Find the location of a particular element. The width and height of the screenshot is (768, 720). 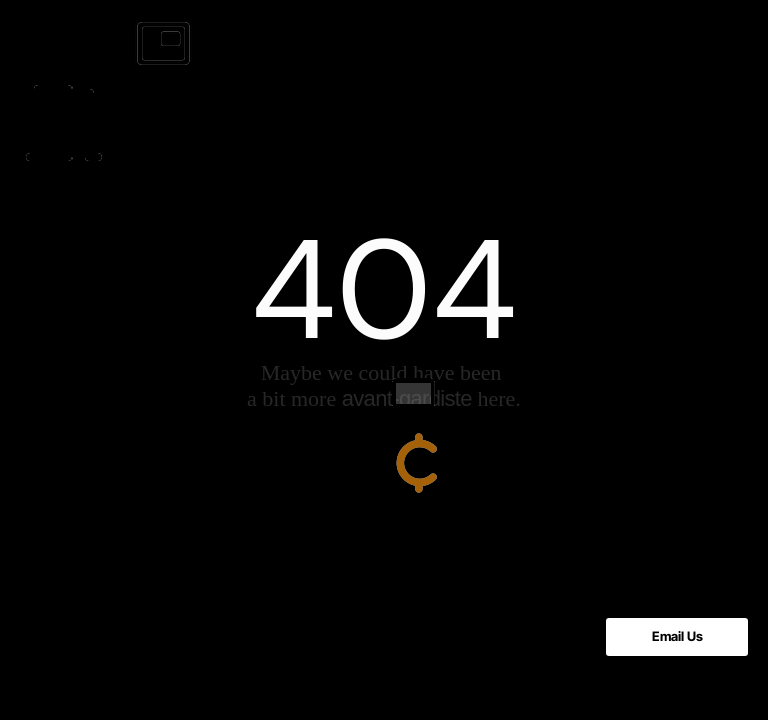

access desktop or computer settings is located at coordinates (413, 395).